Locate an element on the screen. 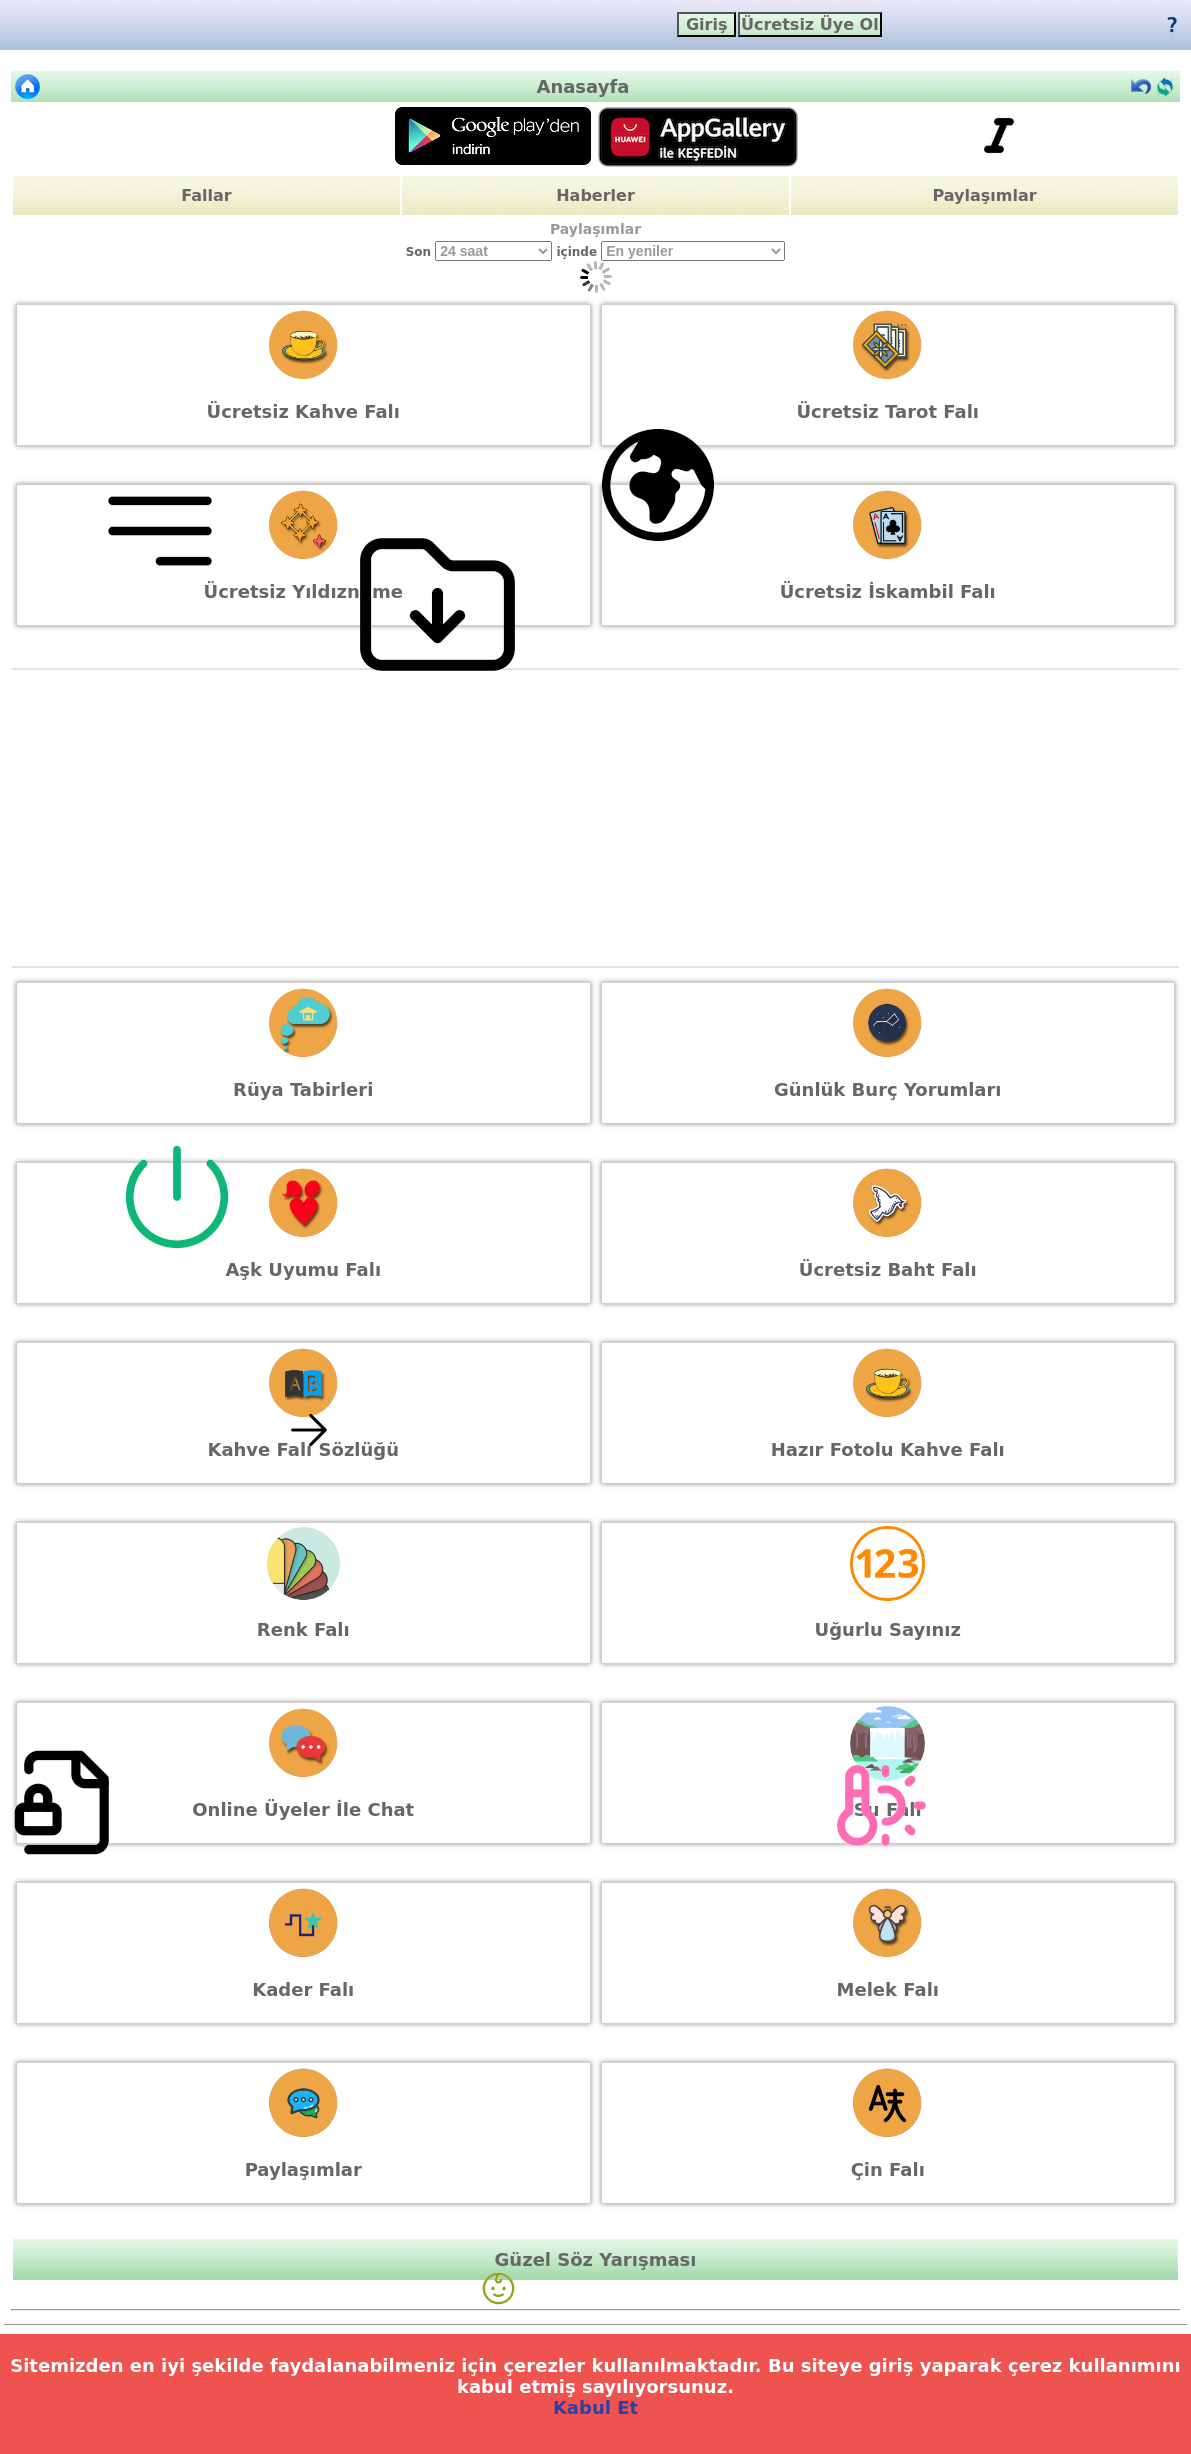  download files to folder is located at coordinates (437, 604).